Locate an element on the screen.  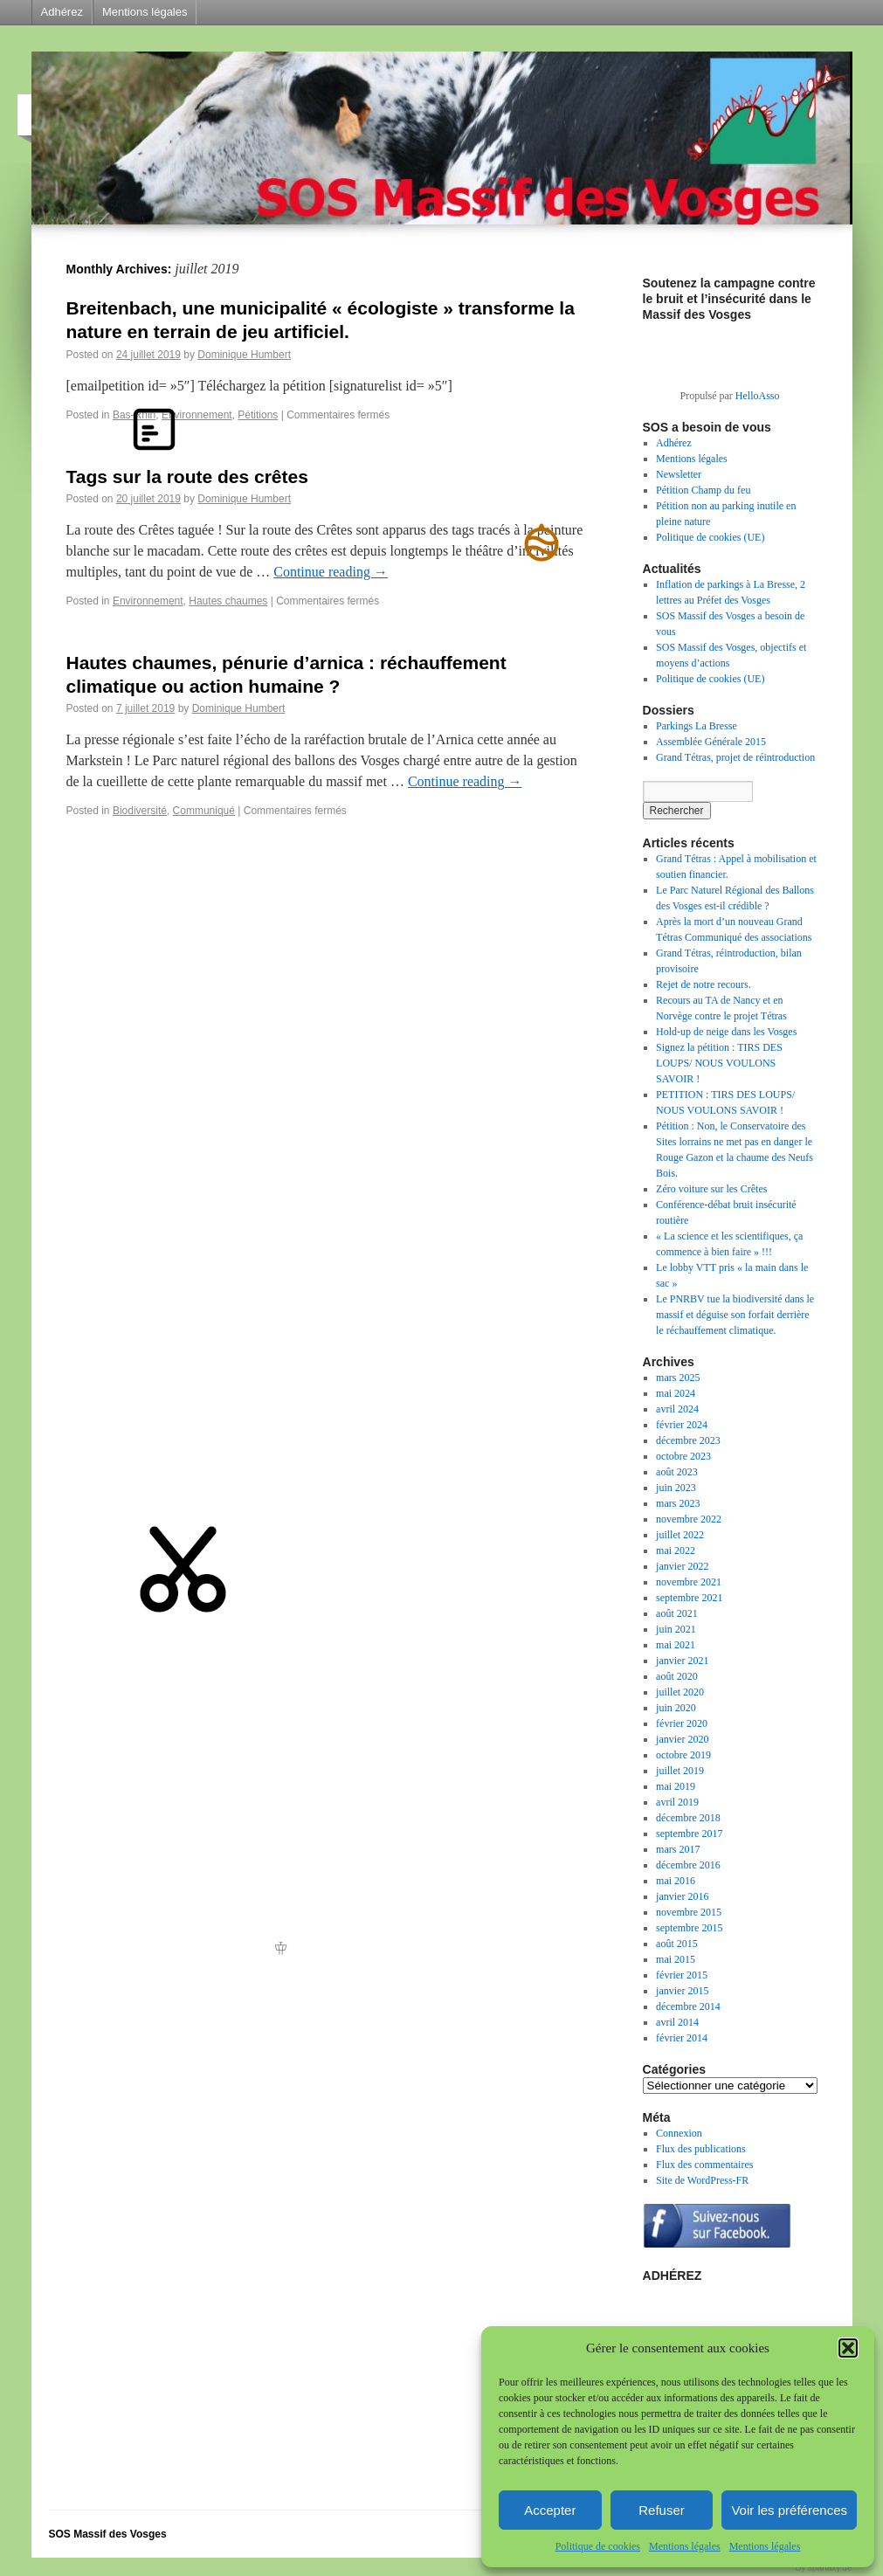
access air traffic control features is located at coordinates (280, 1948).